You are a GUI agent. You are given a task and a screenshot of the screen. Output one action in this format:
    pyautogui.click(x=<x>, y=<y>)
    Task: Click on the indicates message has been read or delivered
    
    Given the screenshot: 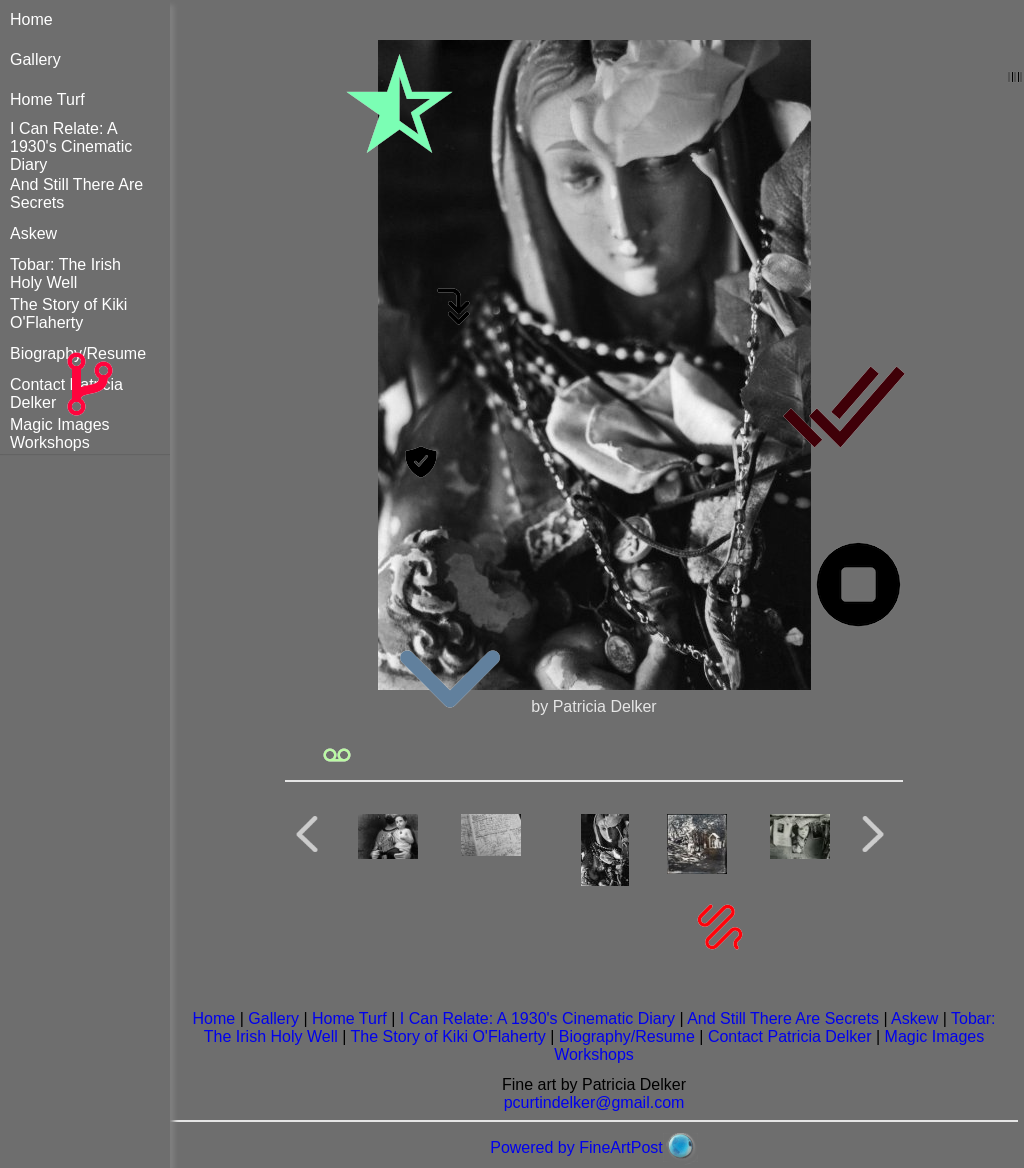 What is the action you would take?
    pyautogui.click(x=844, y=407)
    